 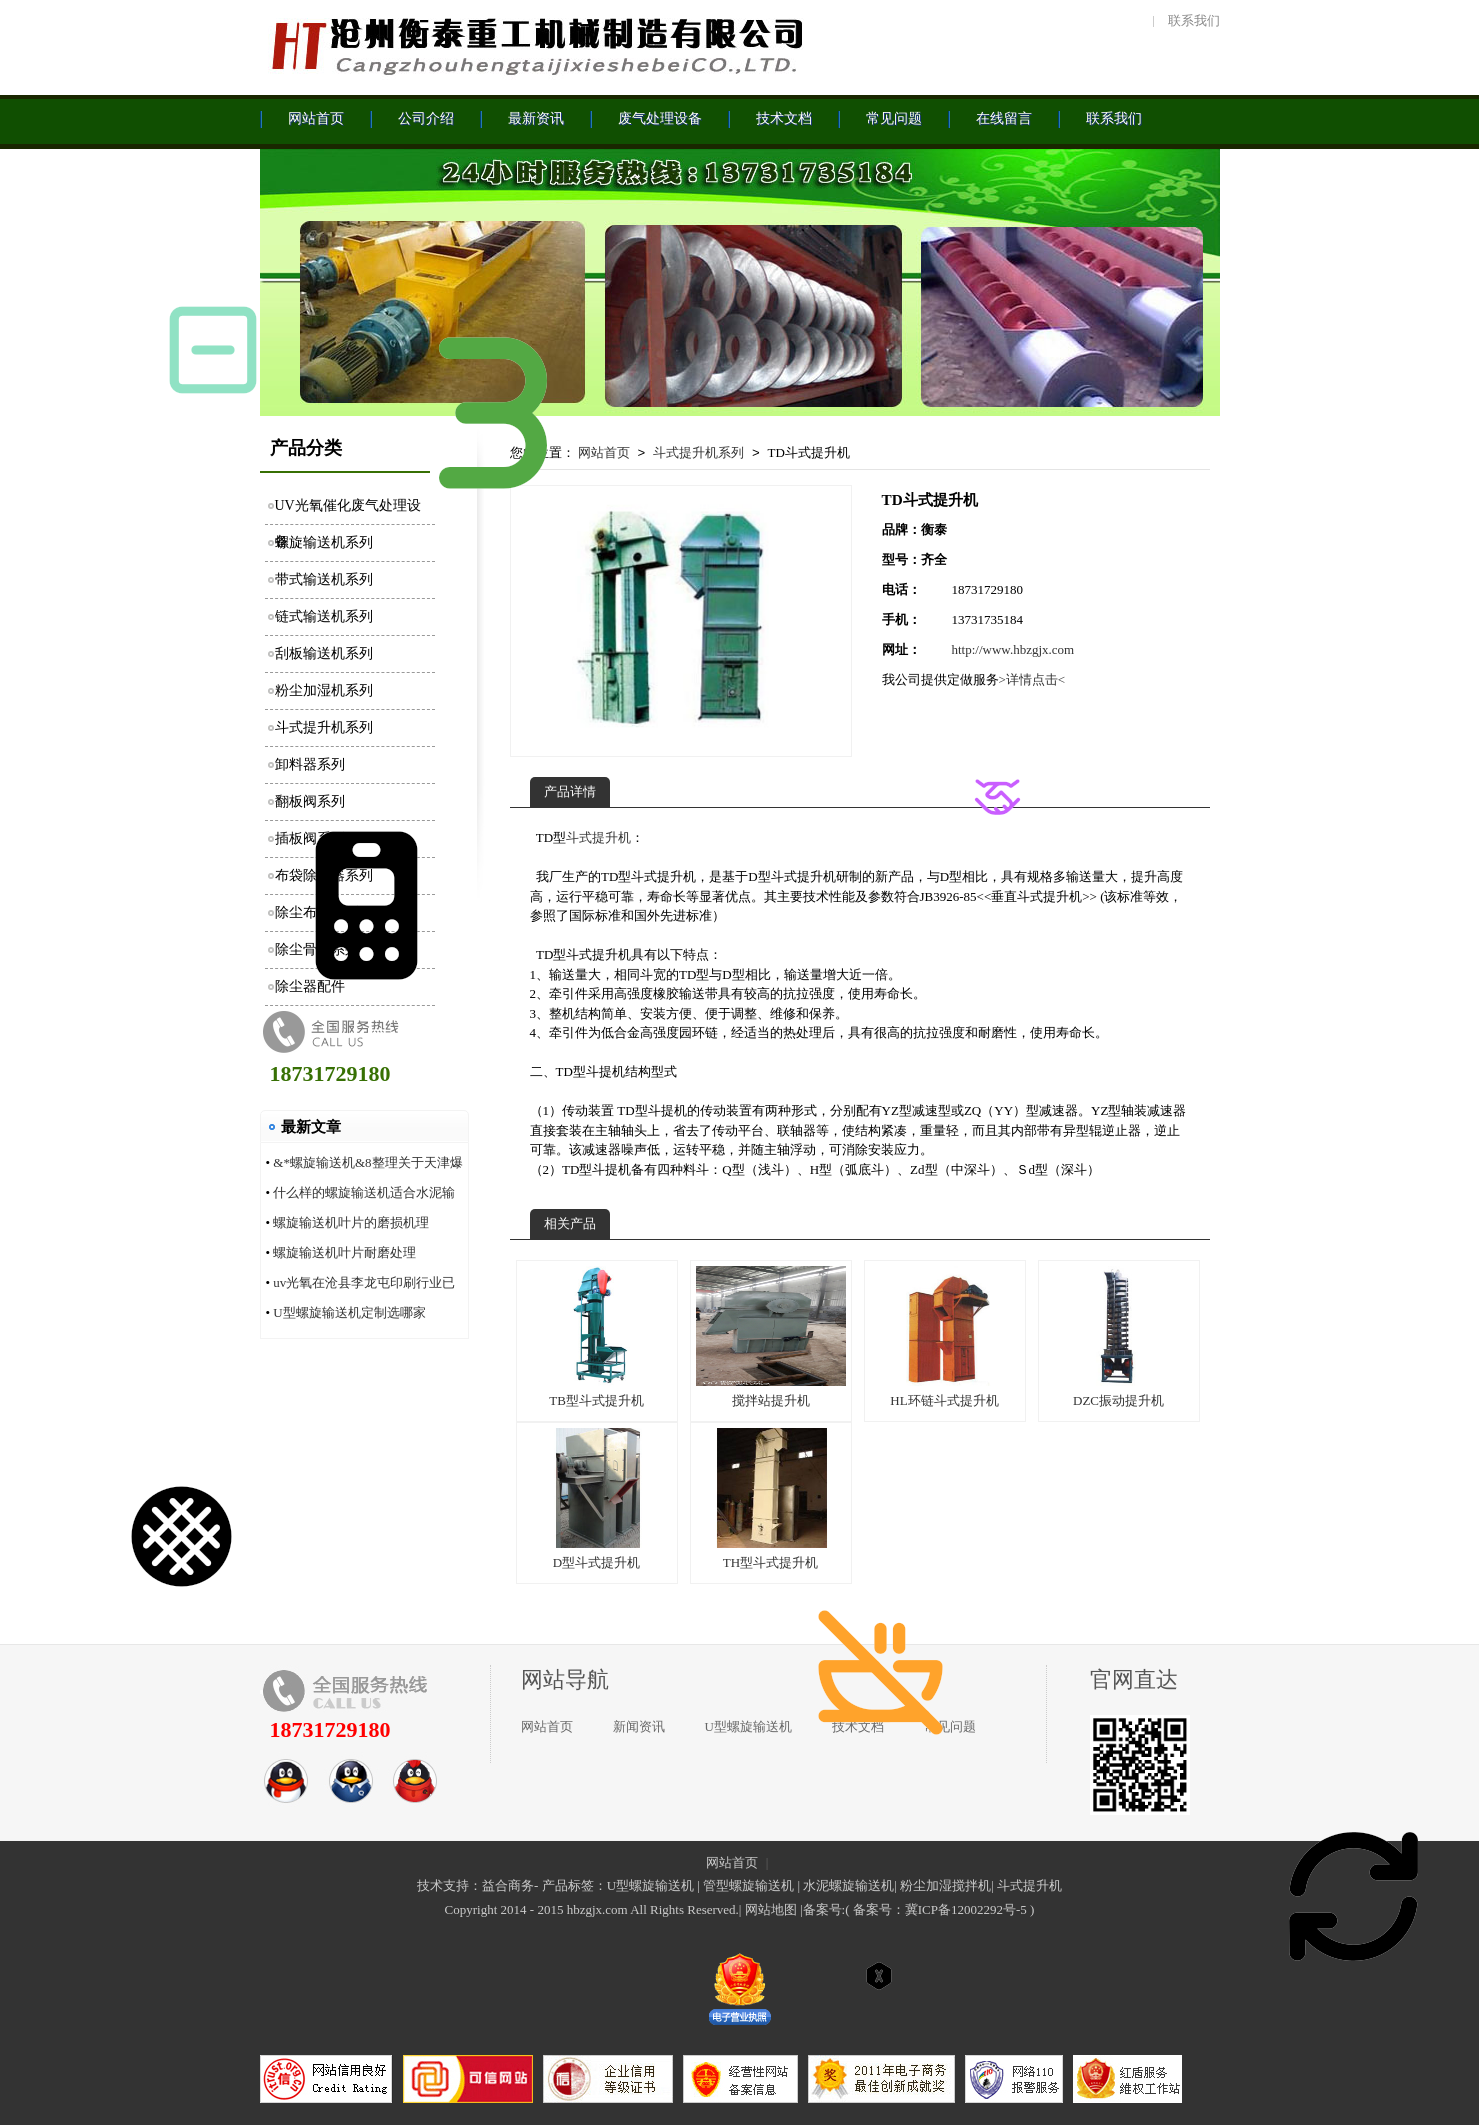 What do you see at coordinates (880, 1672) in the screenshot?
I see `soup or hot food unavailable` at bounding box center [880, 1672].